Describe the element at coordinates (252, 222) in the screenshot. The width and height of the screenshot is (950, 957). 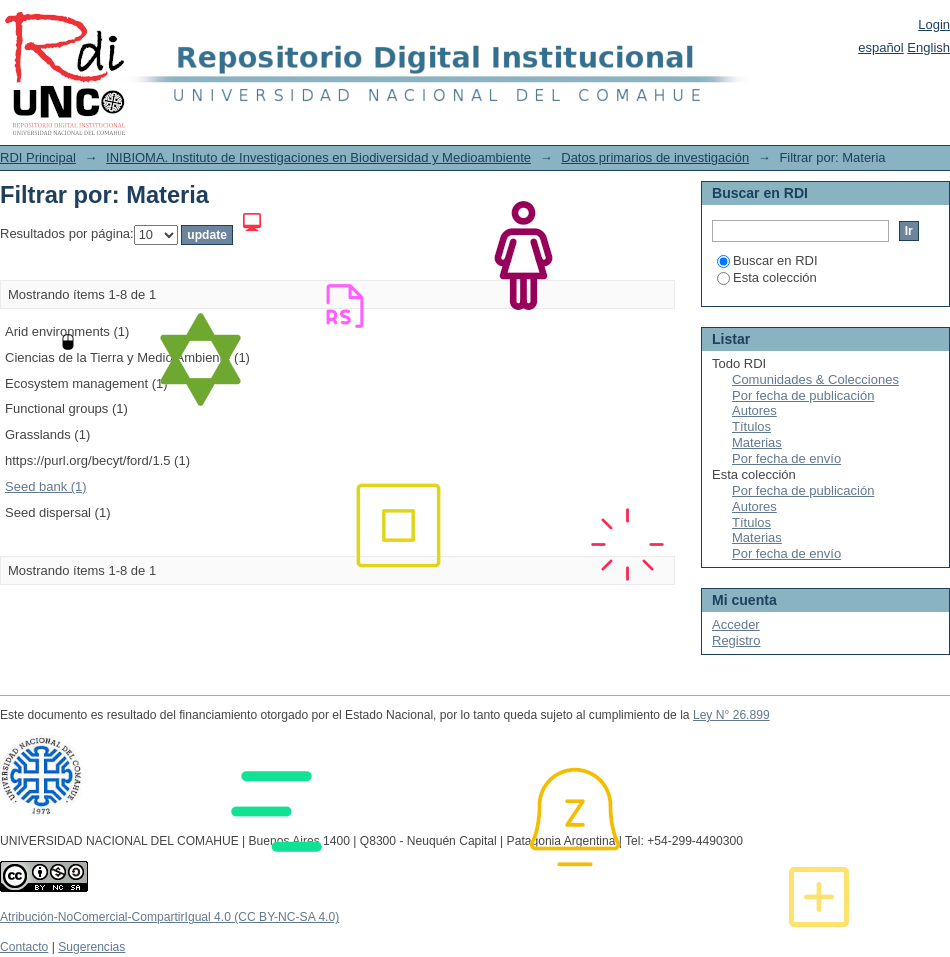
I see `switch to desktop view` at that location.